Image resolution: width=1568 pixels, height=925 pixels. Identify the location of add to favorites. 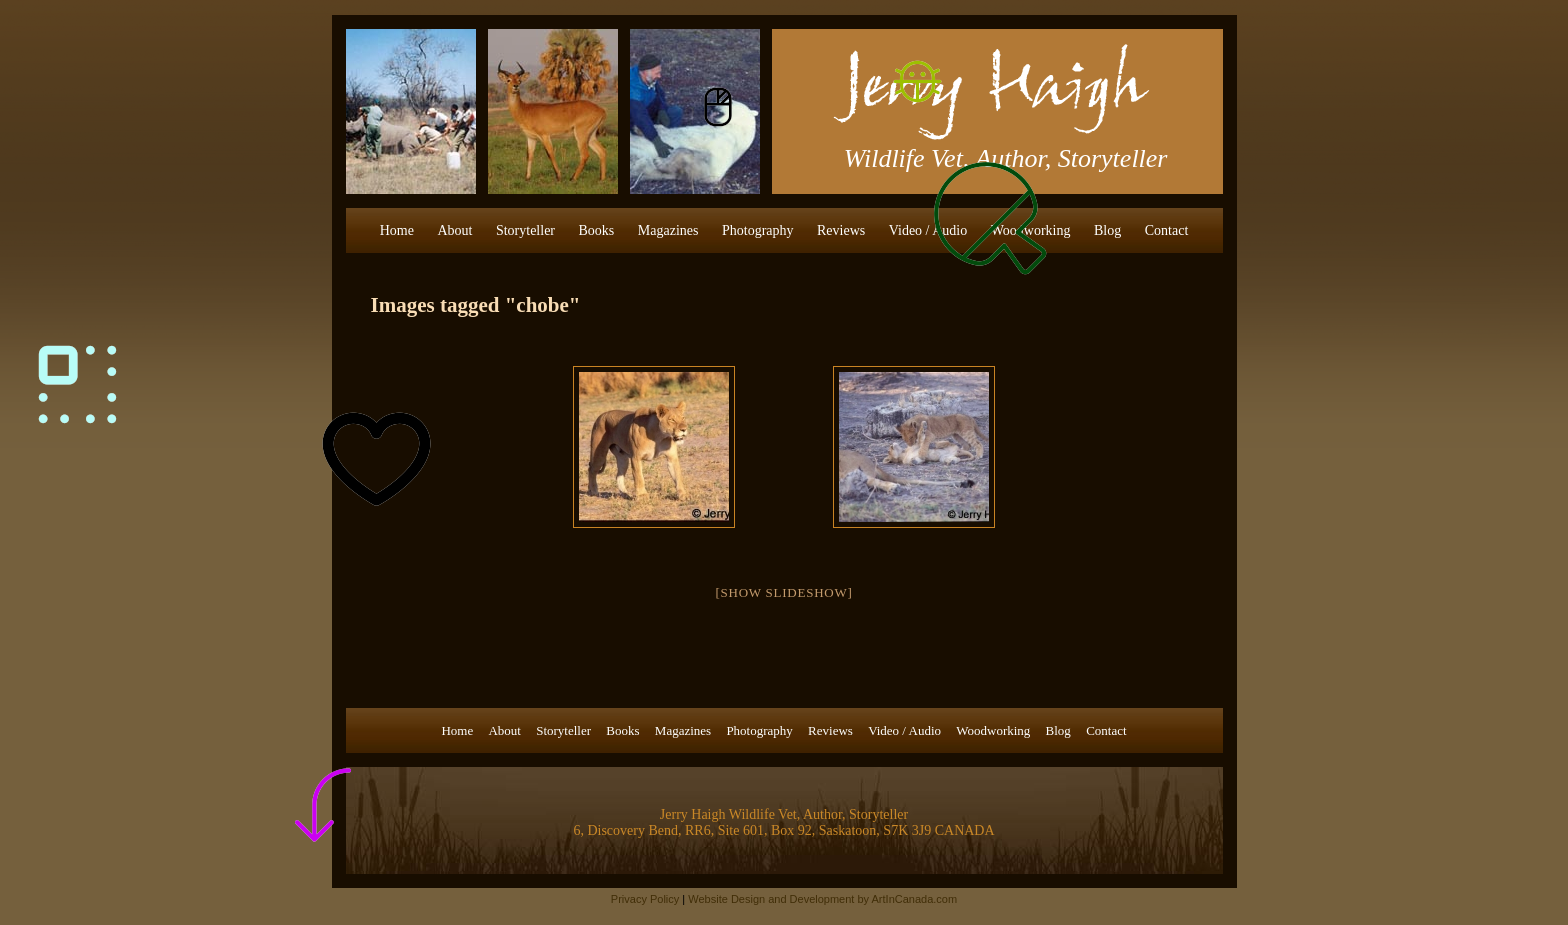
(376, 455).